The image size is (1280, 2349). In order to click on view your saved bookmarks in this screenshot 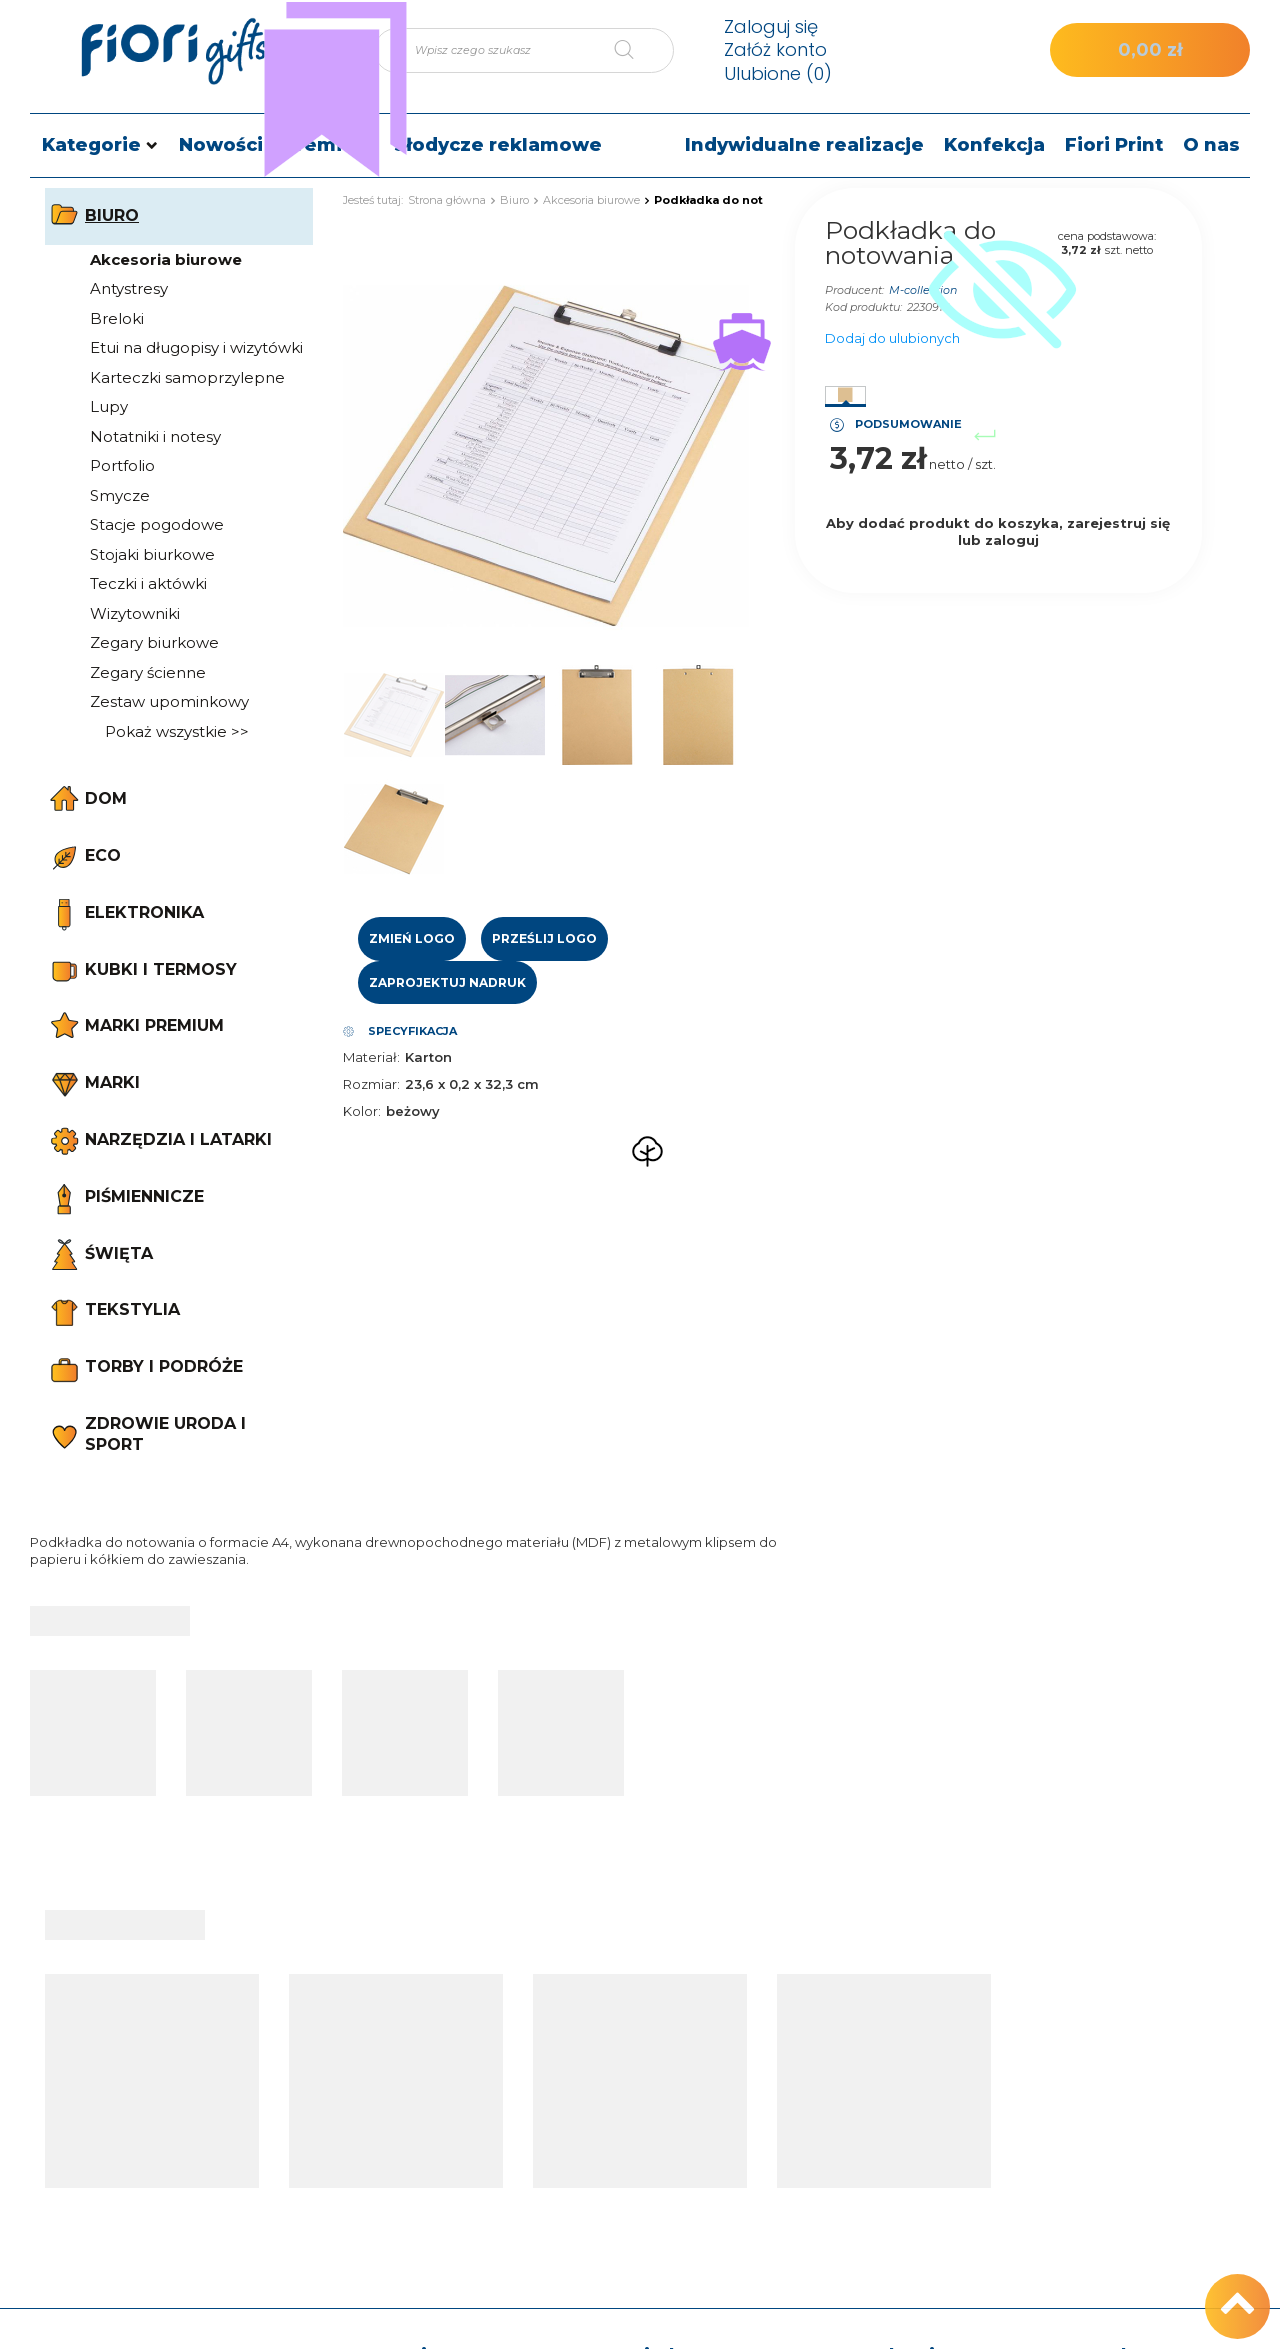, I will do `click(335, 89)`.